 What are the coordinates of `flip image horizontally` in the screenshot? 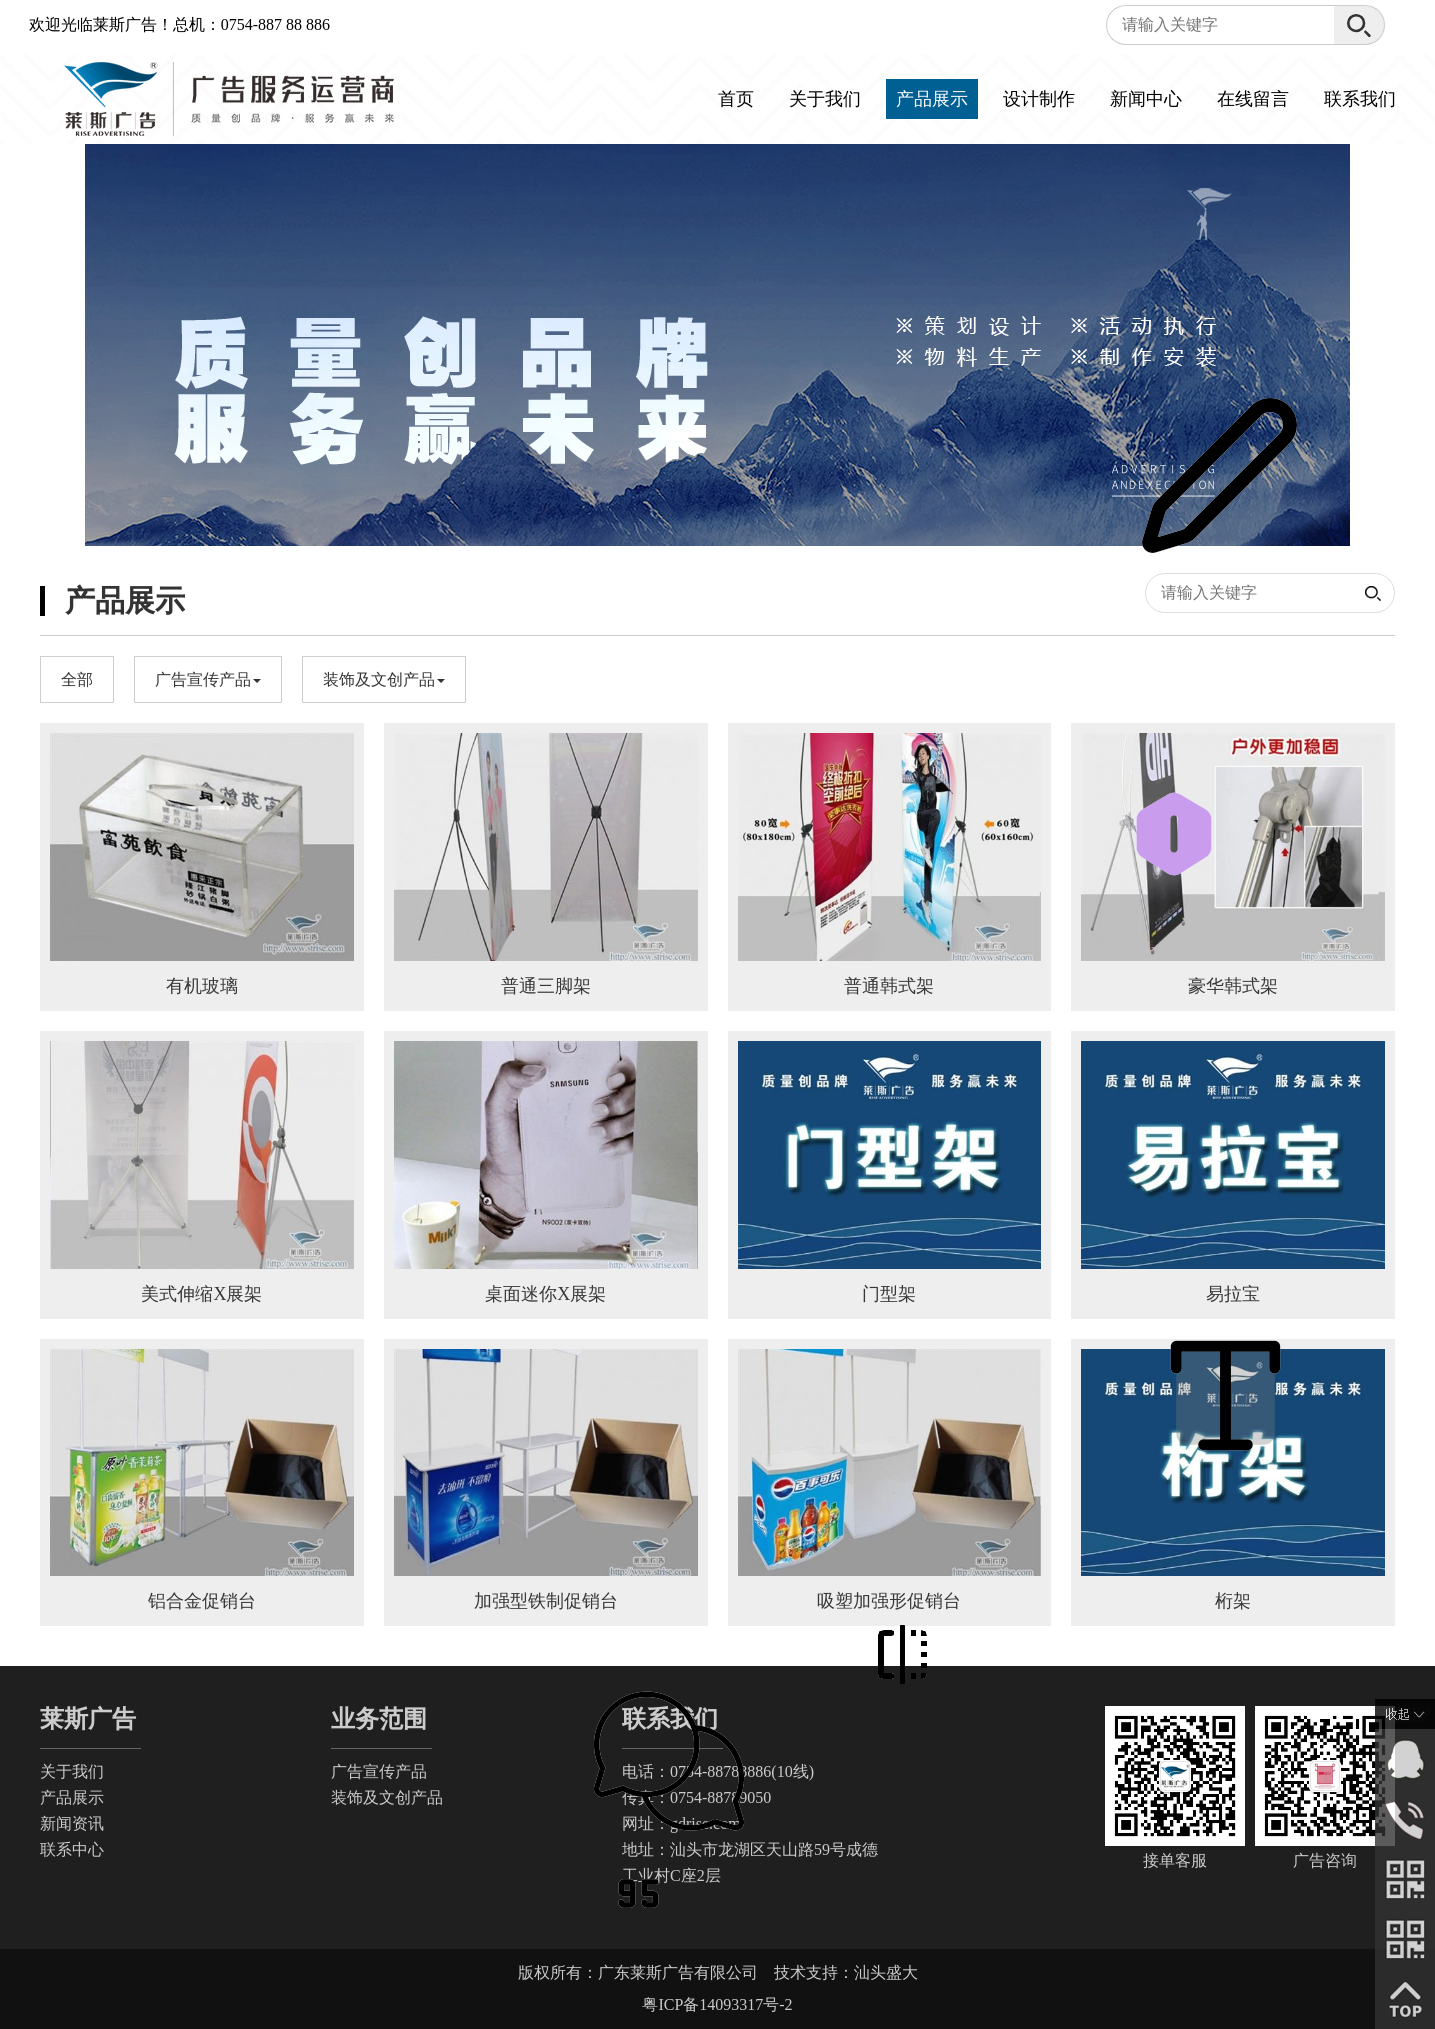 It's located at (902, 1654).